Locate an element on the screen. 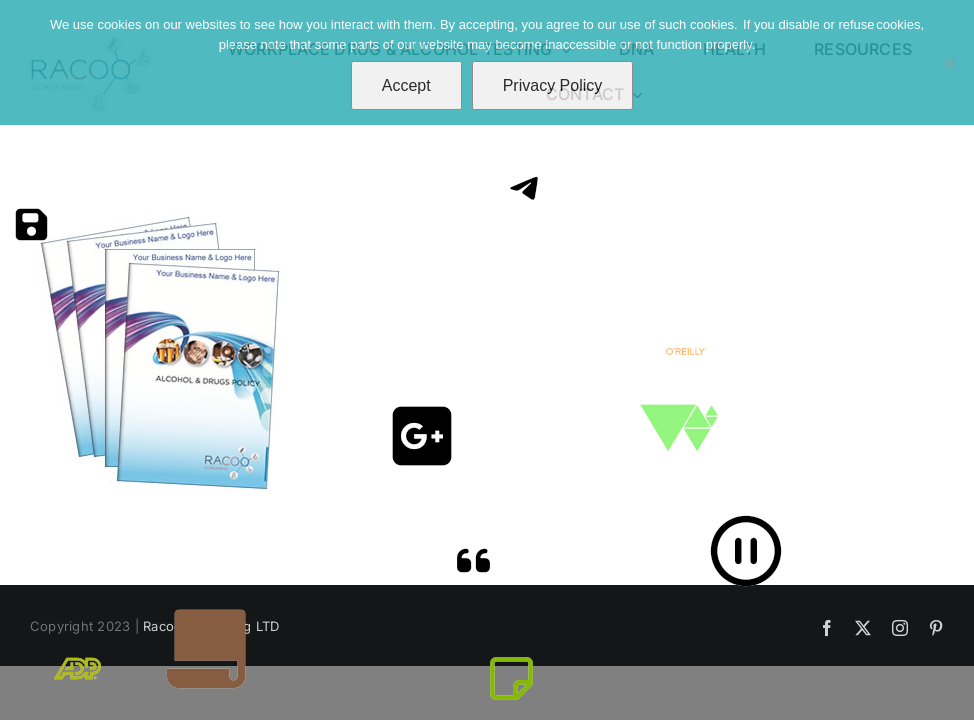 Image resolution: width=974 pixels, height=720 pixels. visit o'reilly learning platform is located at coordinates (686, 351).